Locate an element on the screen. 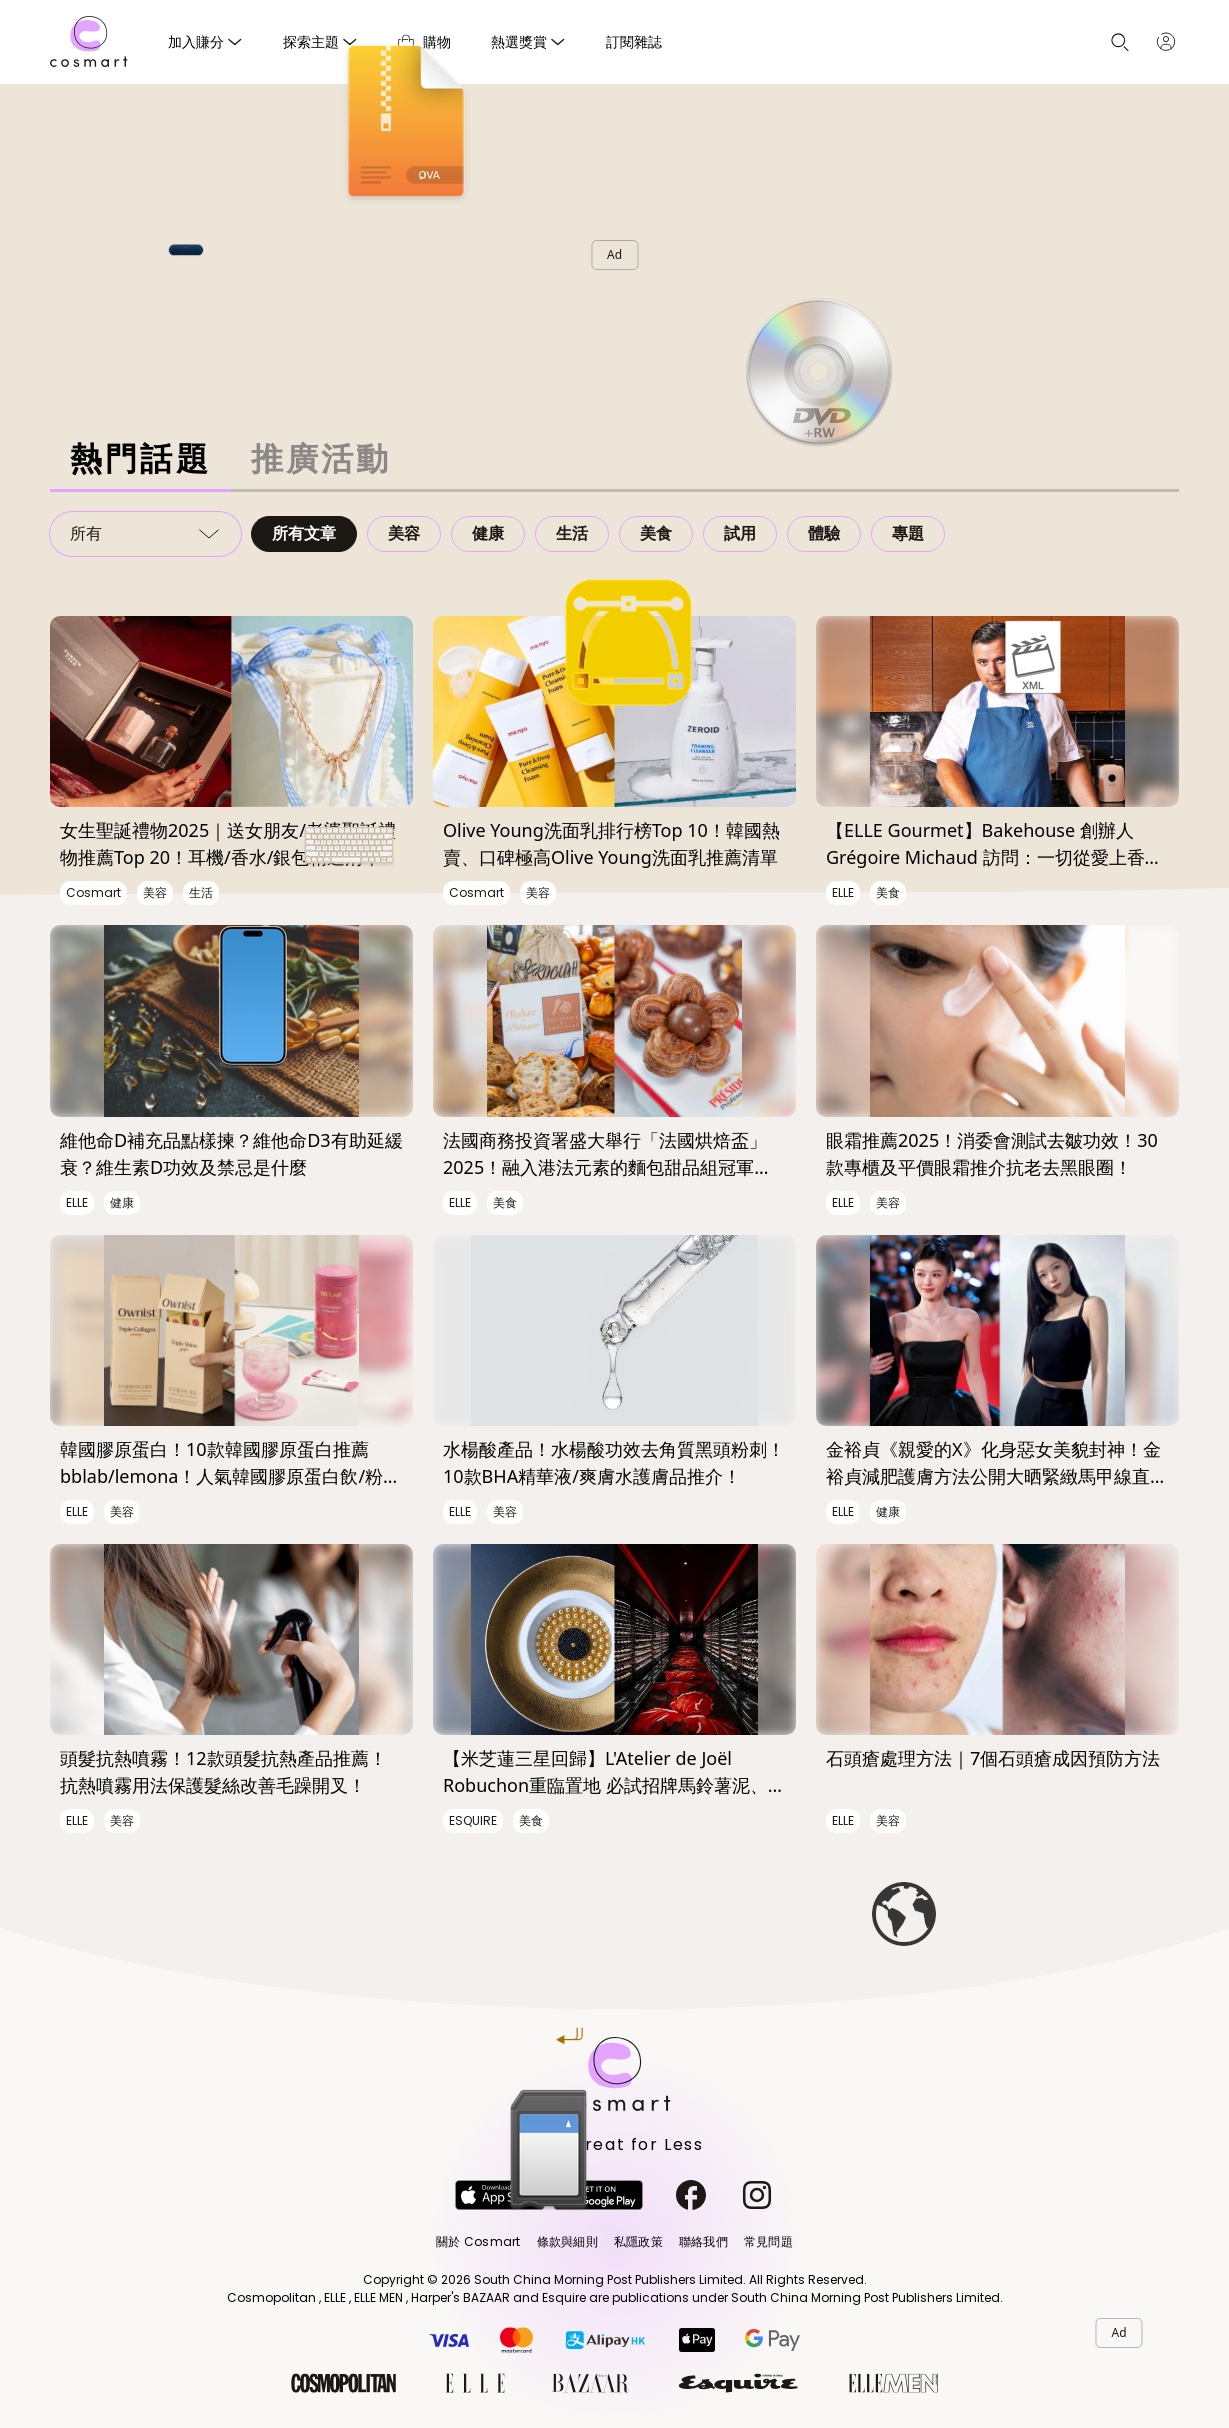 This screenshot has height=2428, width=1229. memory stick pro duo storage device is located at coordinates (548, 2150).